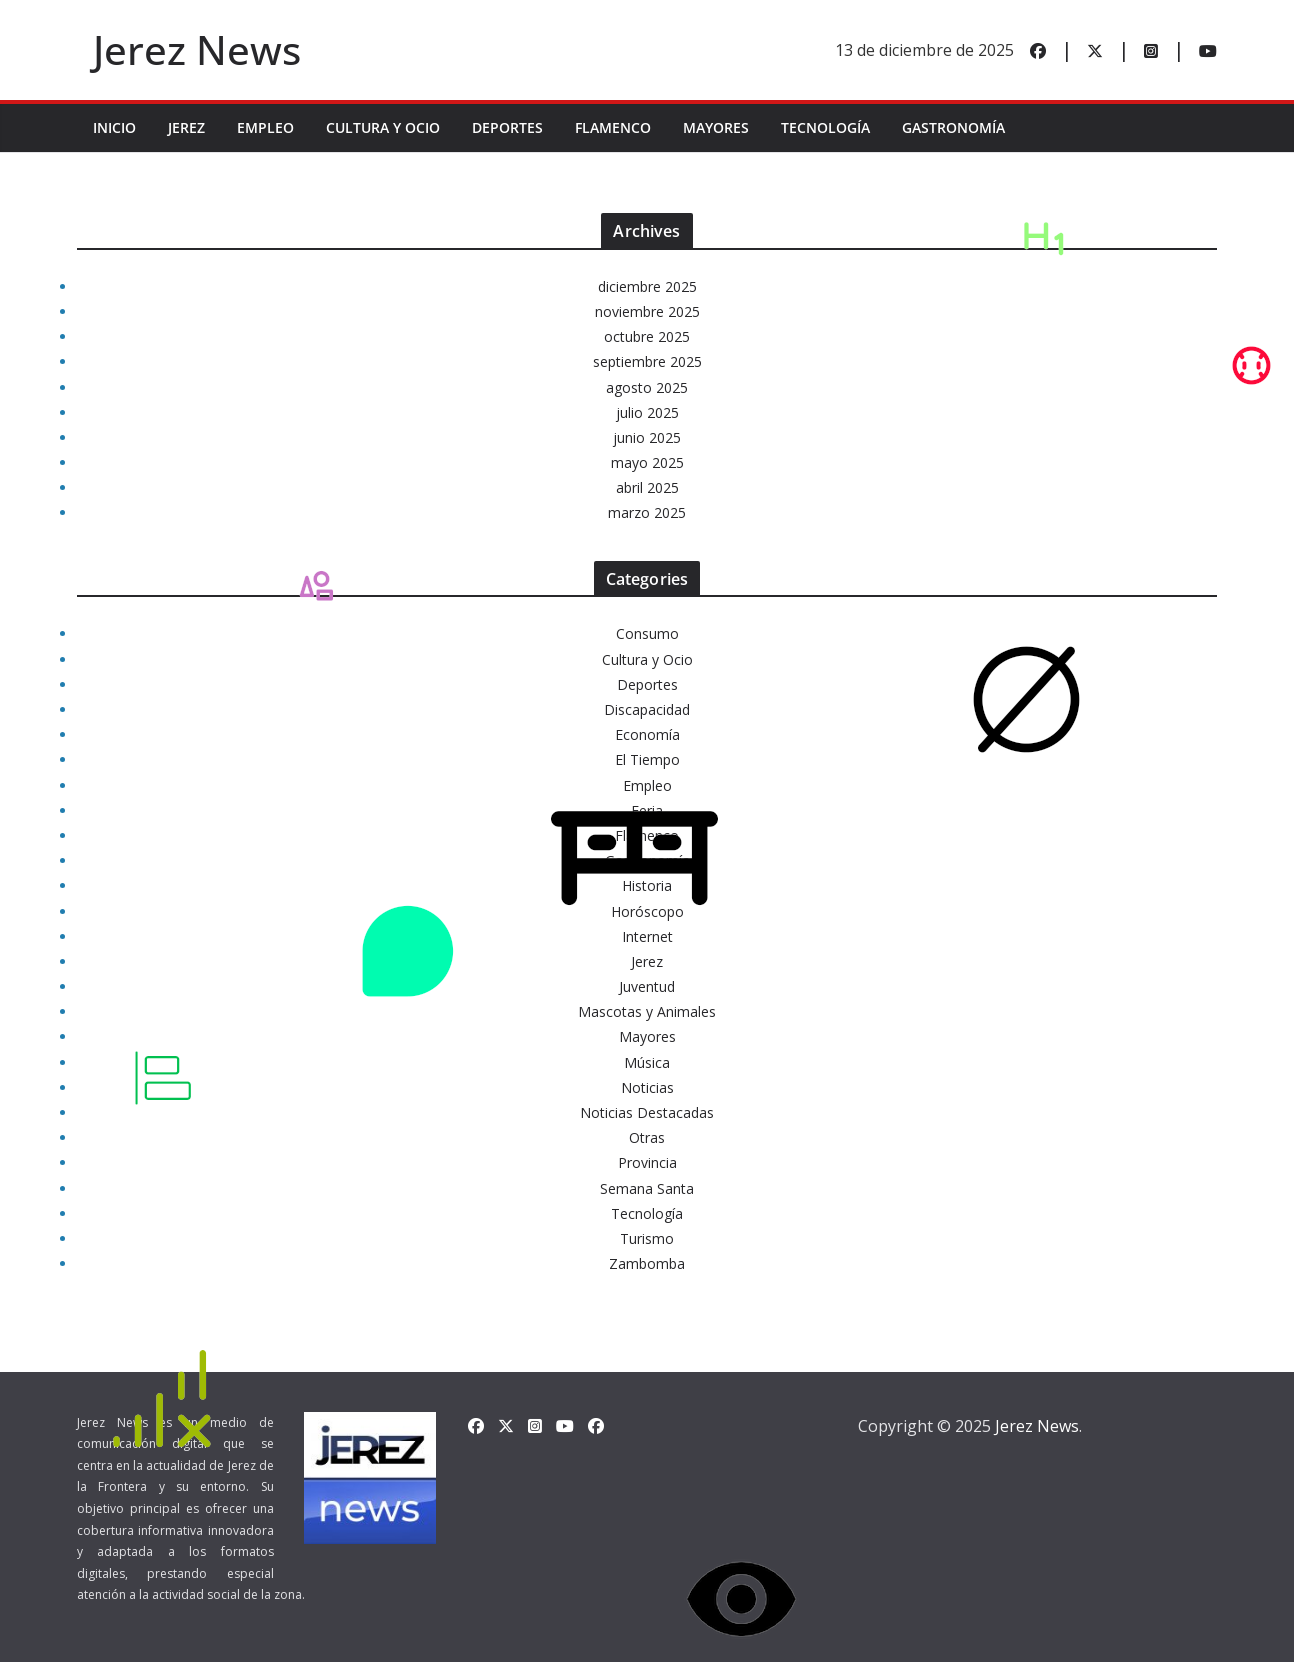 The height and width of the screenshot is (1662, 1294). What do you see at coordinates (634, 855) in the screenshot?
I see `access workspace or desk settings` at bounding box center [634, 855].